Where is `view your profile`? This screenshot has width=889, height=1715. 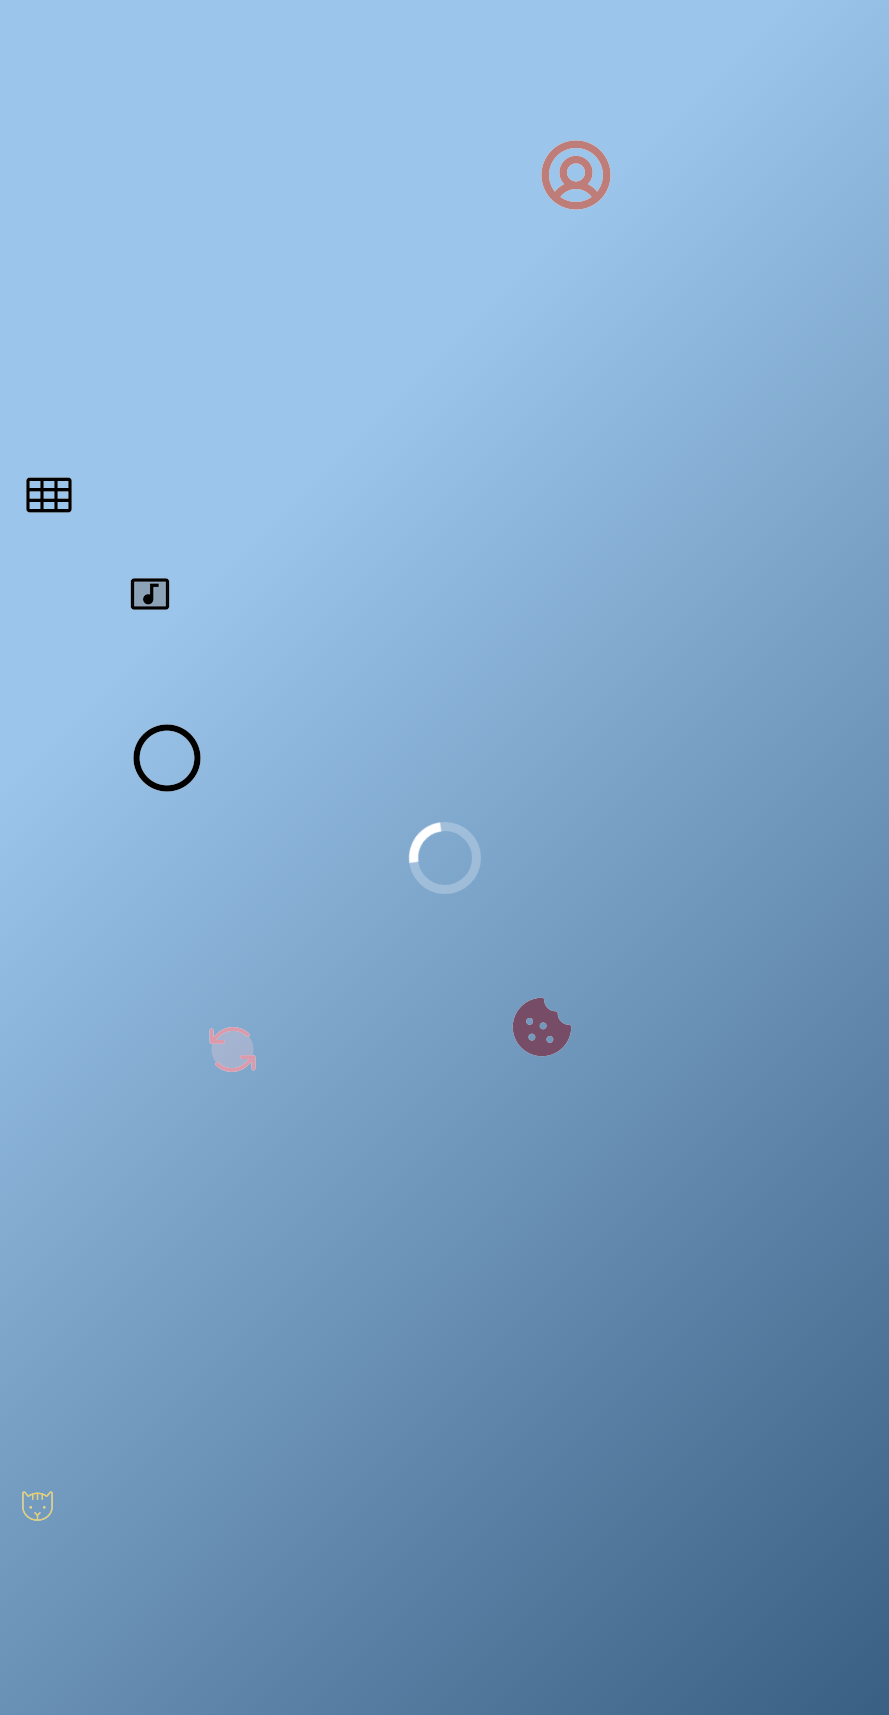 view your profile is located at coordinates (576, 175).